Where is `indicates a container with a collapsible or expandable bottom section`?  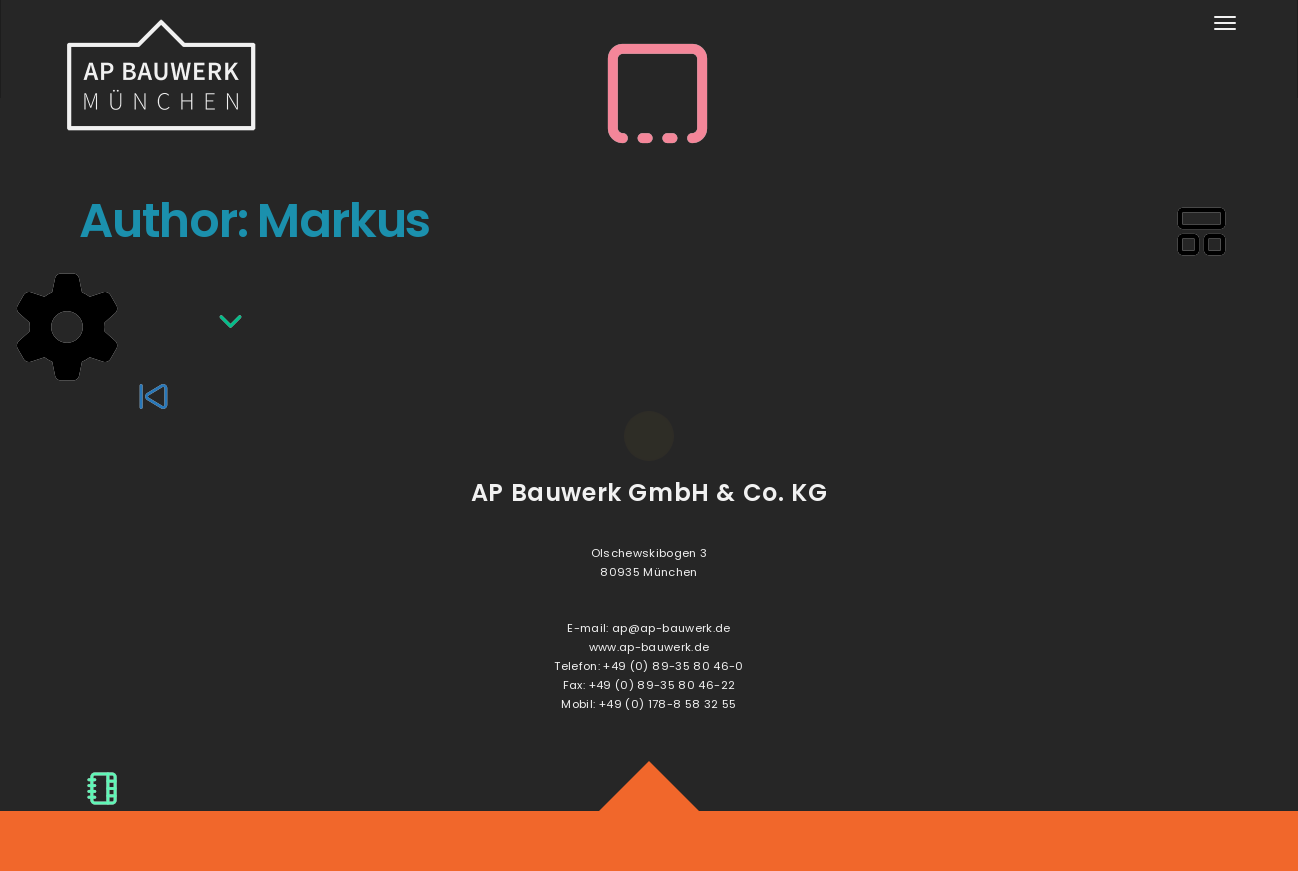 indicates a container with a collapsible or expandable bottom section is located at coordinates (657, 93).